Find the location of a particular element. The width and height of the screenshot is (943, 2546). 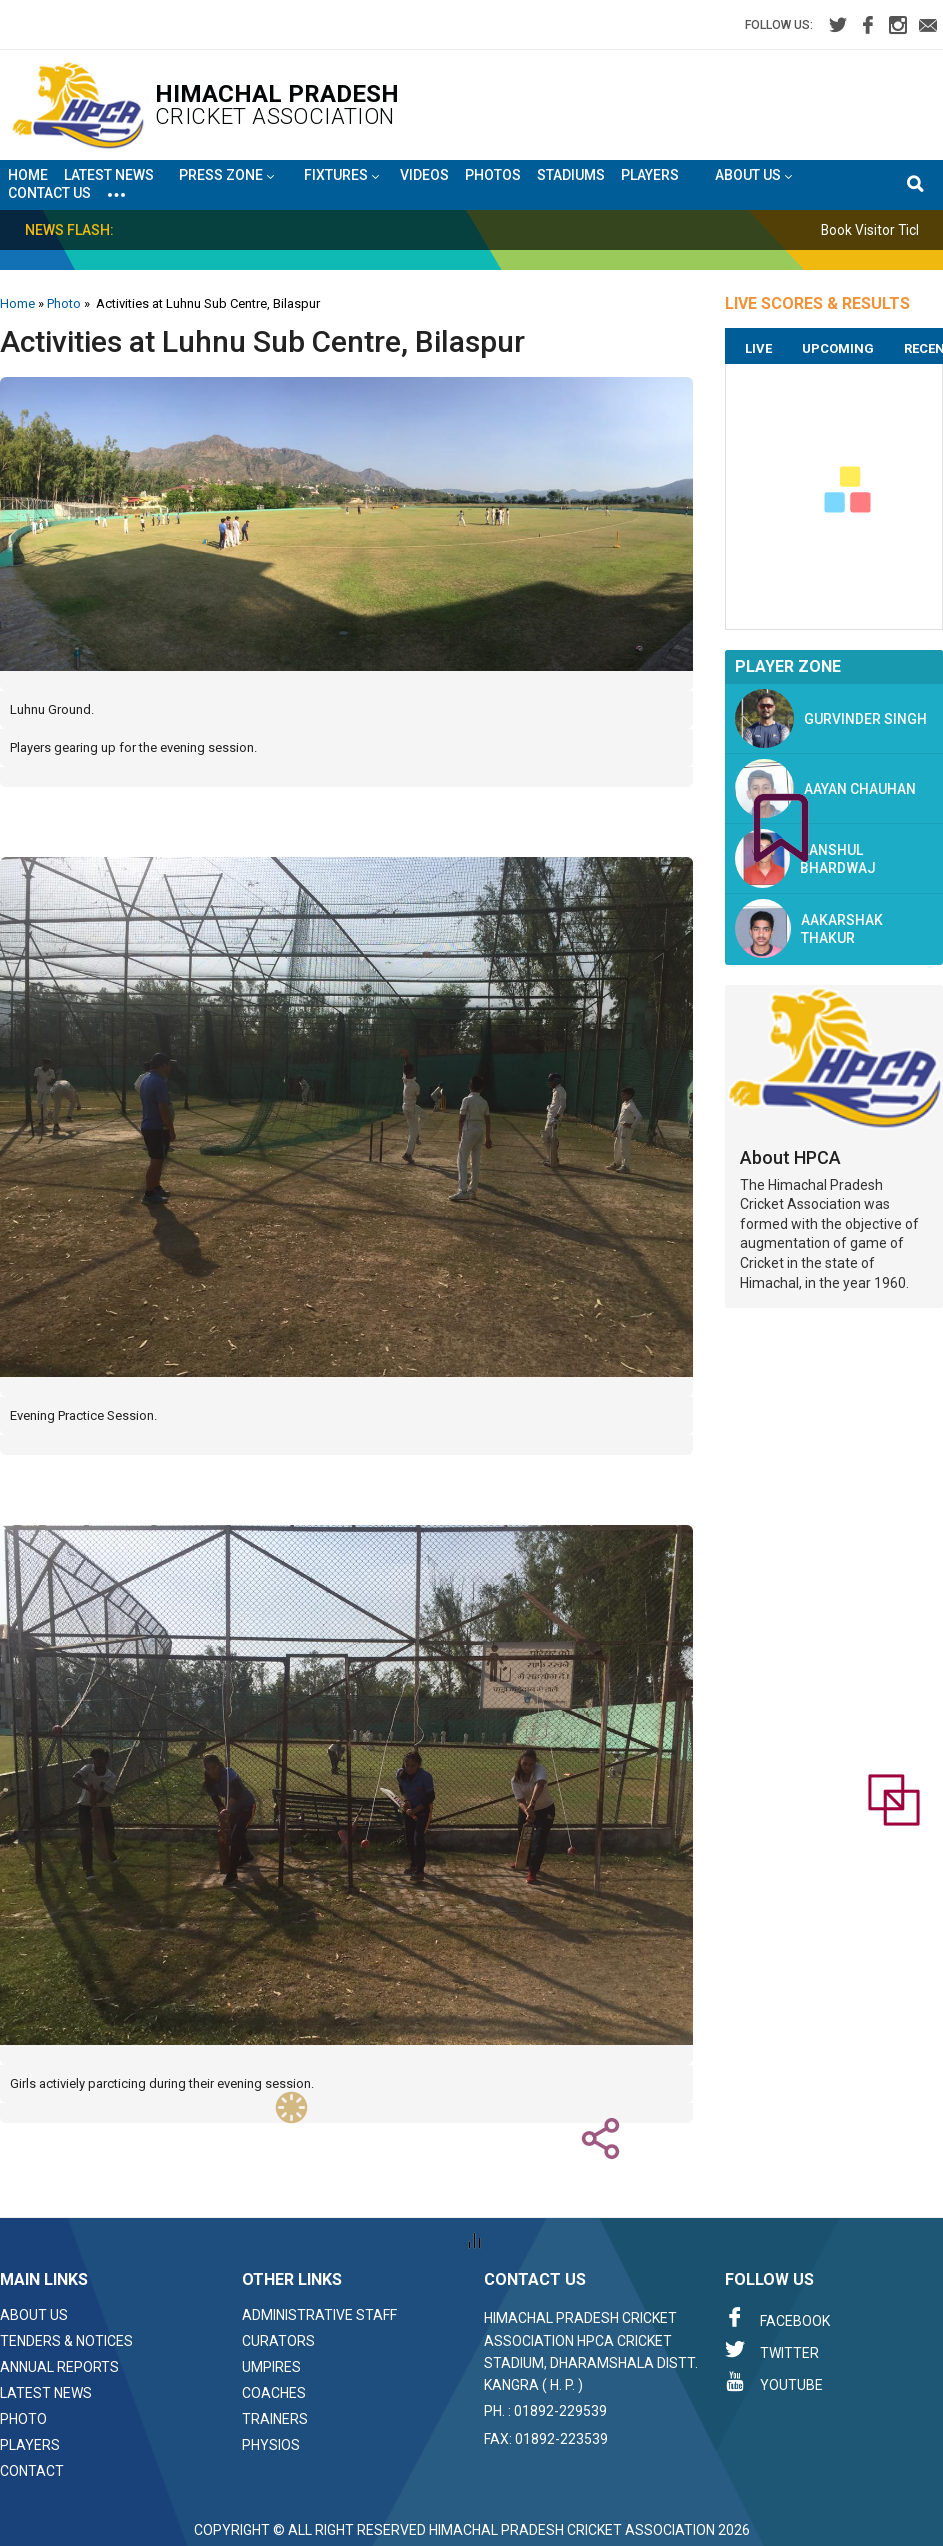

loading content in progress is located at coordinates (291, 2107).